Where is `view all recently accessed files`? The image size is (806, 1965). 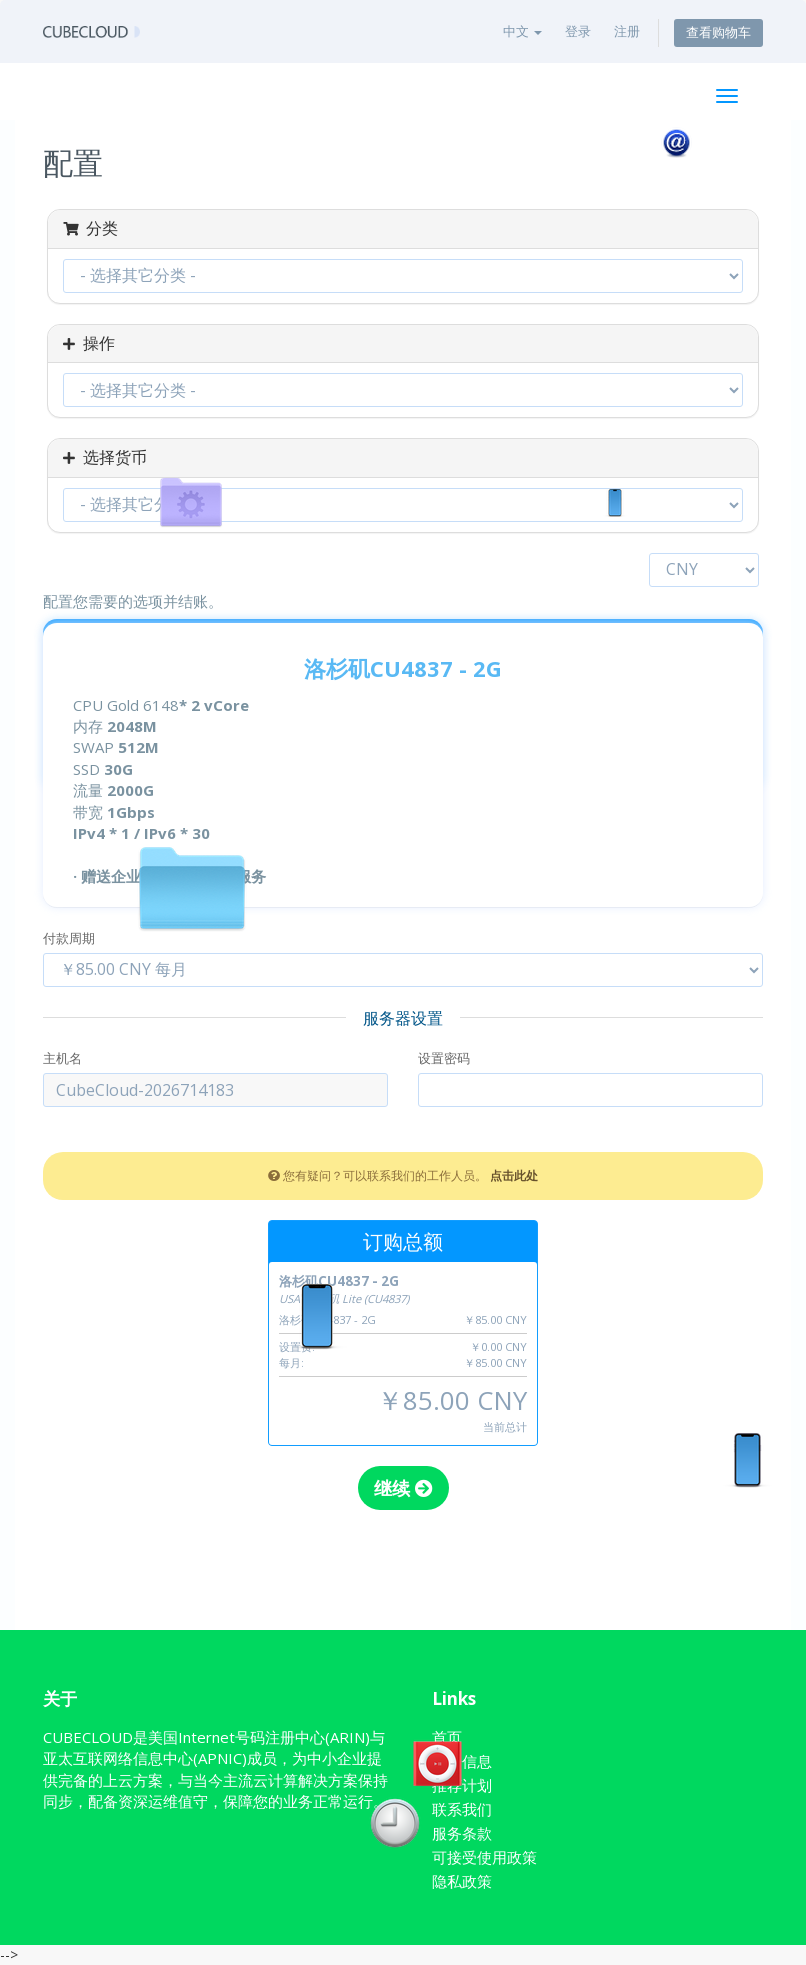 view all recently accessed files is located at coordinates (395, 1823).